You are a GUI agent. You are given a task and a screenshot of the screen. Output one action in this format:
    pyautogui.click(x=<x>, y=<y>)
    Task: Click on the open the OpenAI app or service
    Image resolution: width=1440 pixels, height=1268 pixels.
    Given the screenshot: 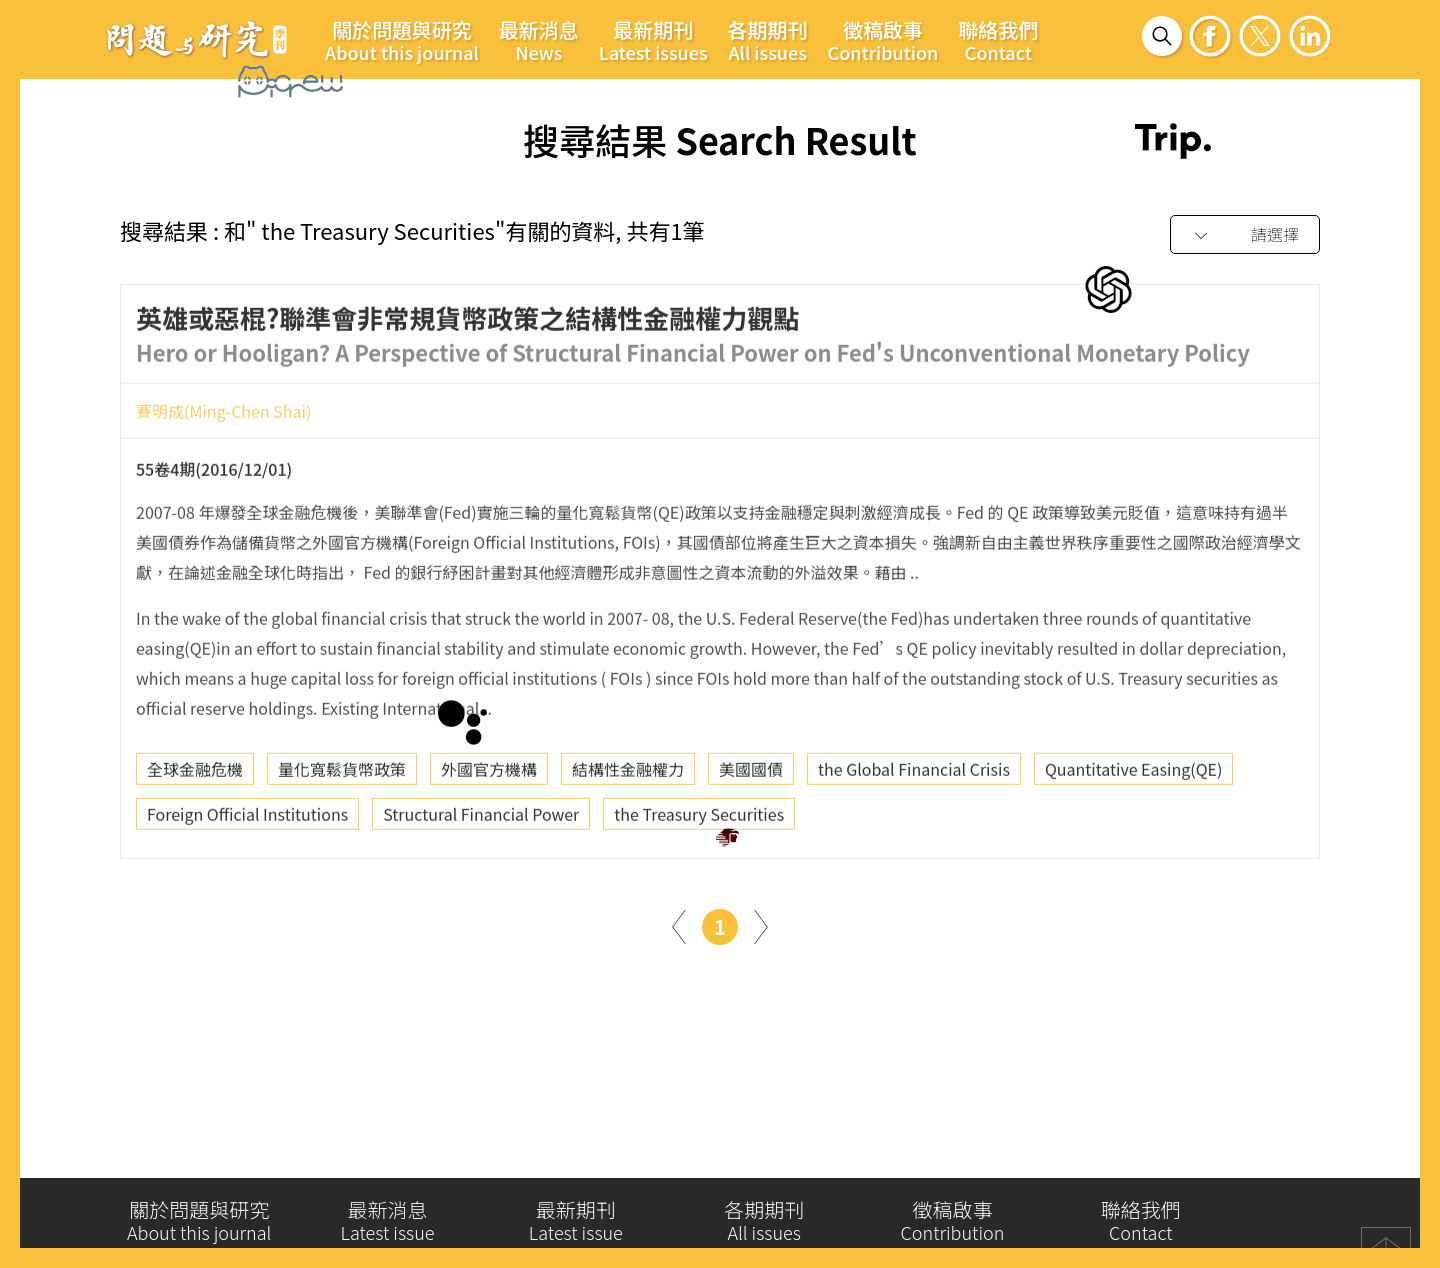 What is the action you would take?
    pyautogui.click(x=1108, y=289)
    